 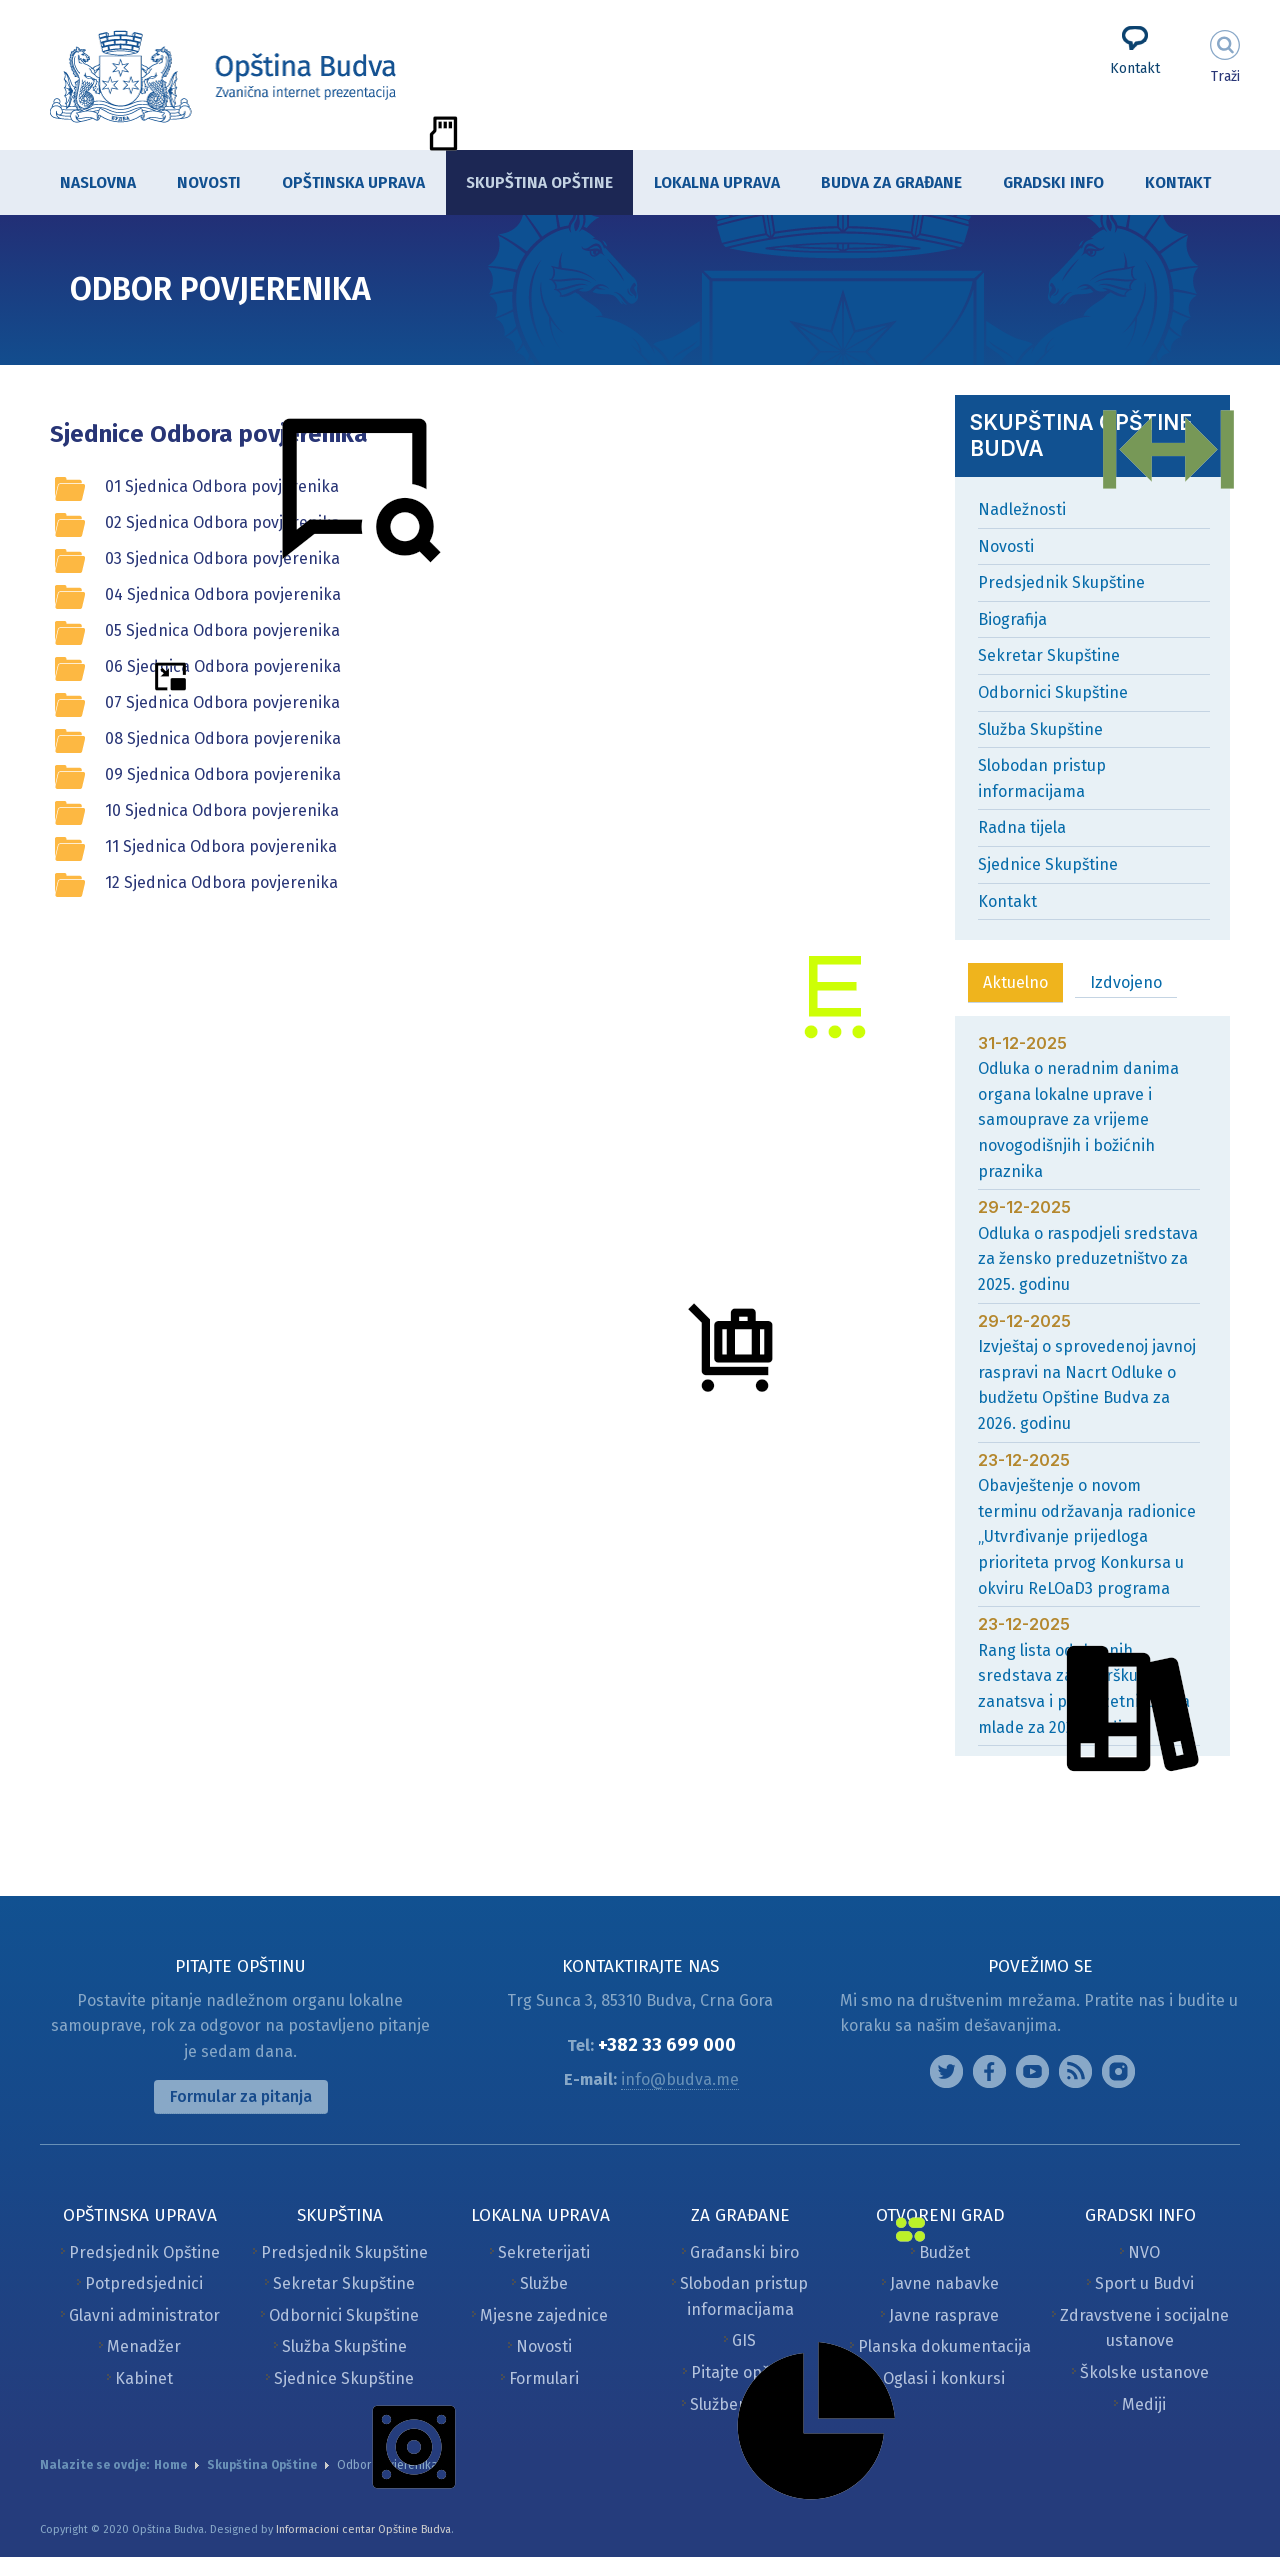 I want to click on view analytics or statistics breakdown, so click(x=811, y=2426).